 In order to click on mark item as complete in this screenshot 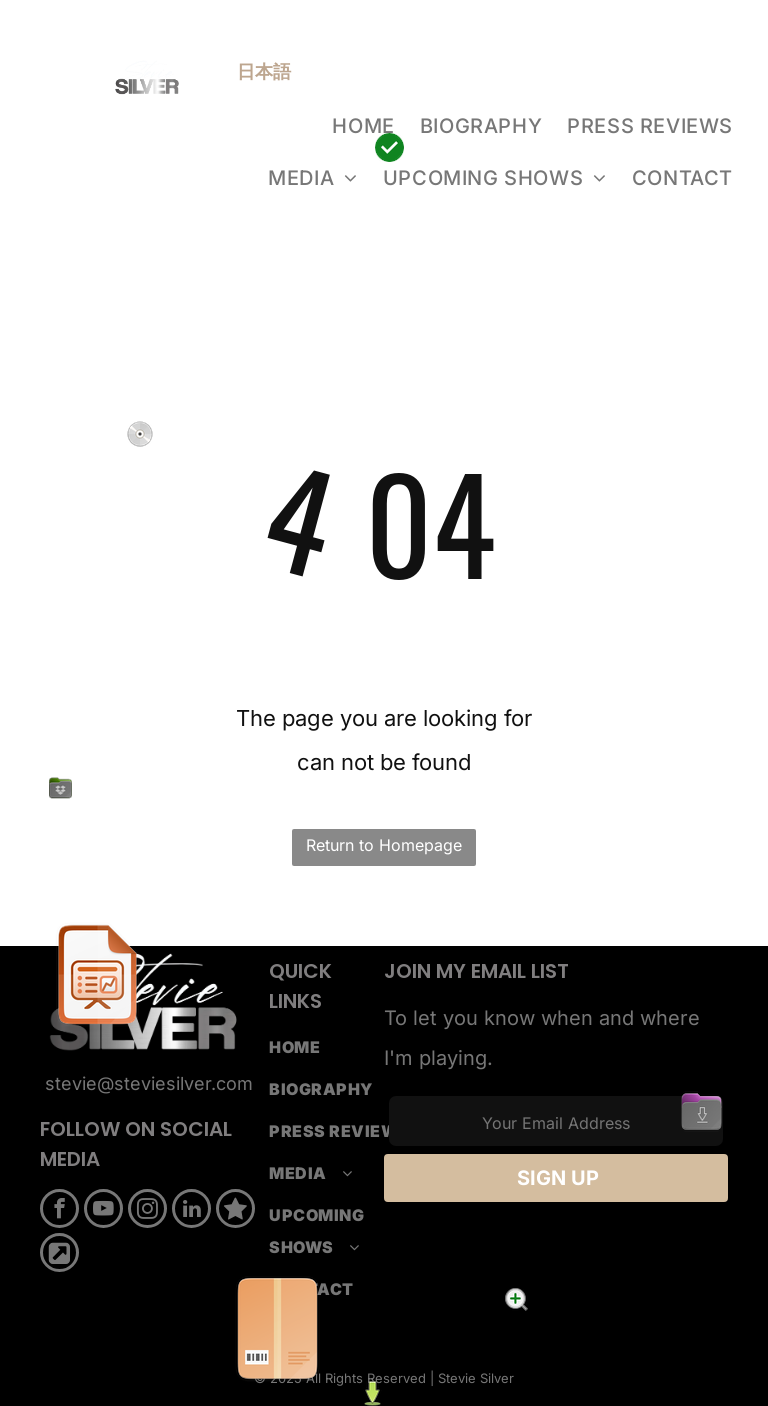, I will do `click(389, 147)`.